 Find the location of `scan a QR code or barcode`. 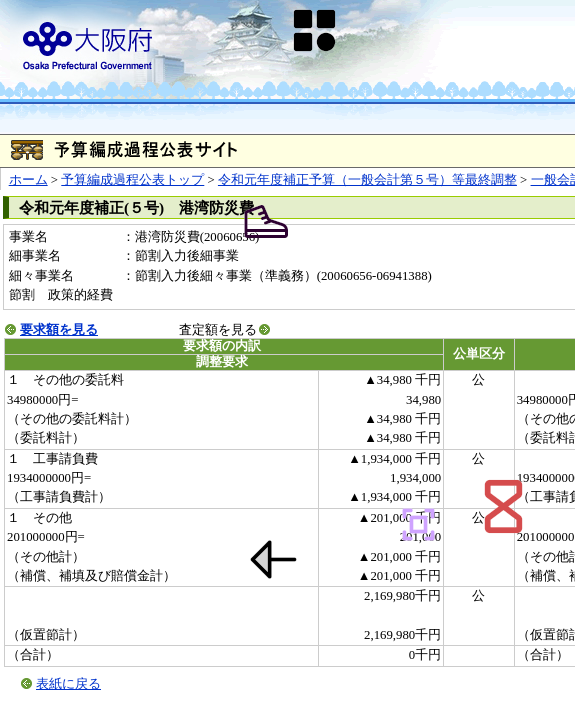

scan a QR code or barcode is located at coordinates (418, 524).